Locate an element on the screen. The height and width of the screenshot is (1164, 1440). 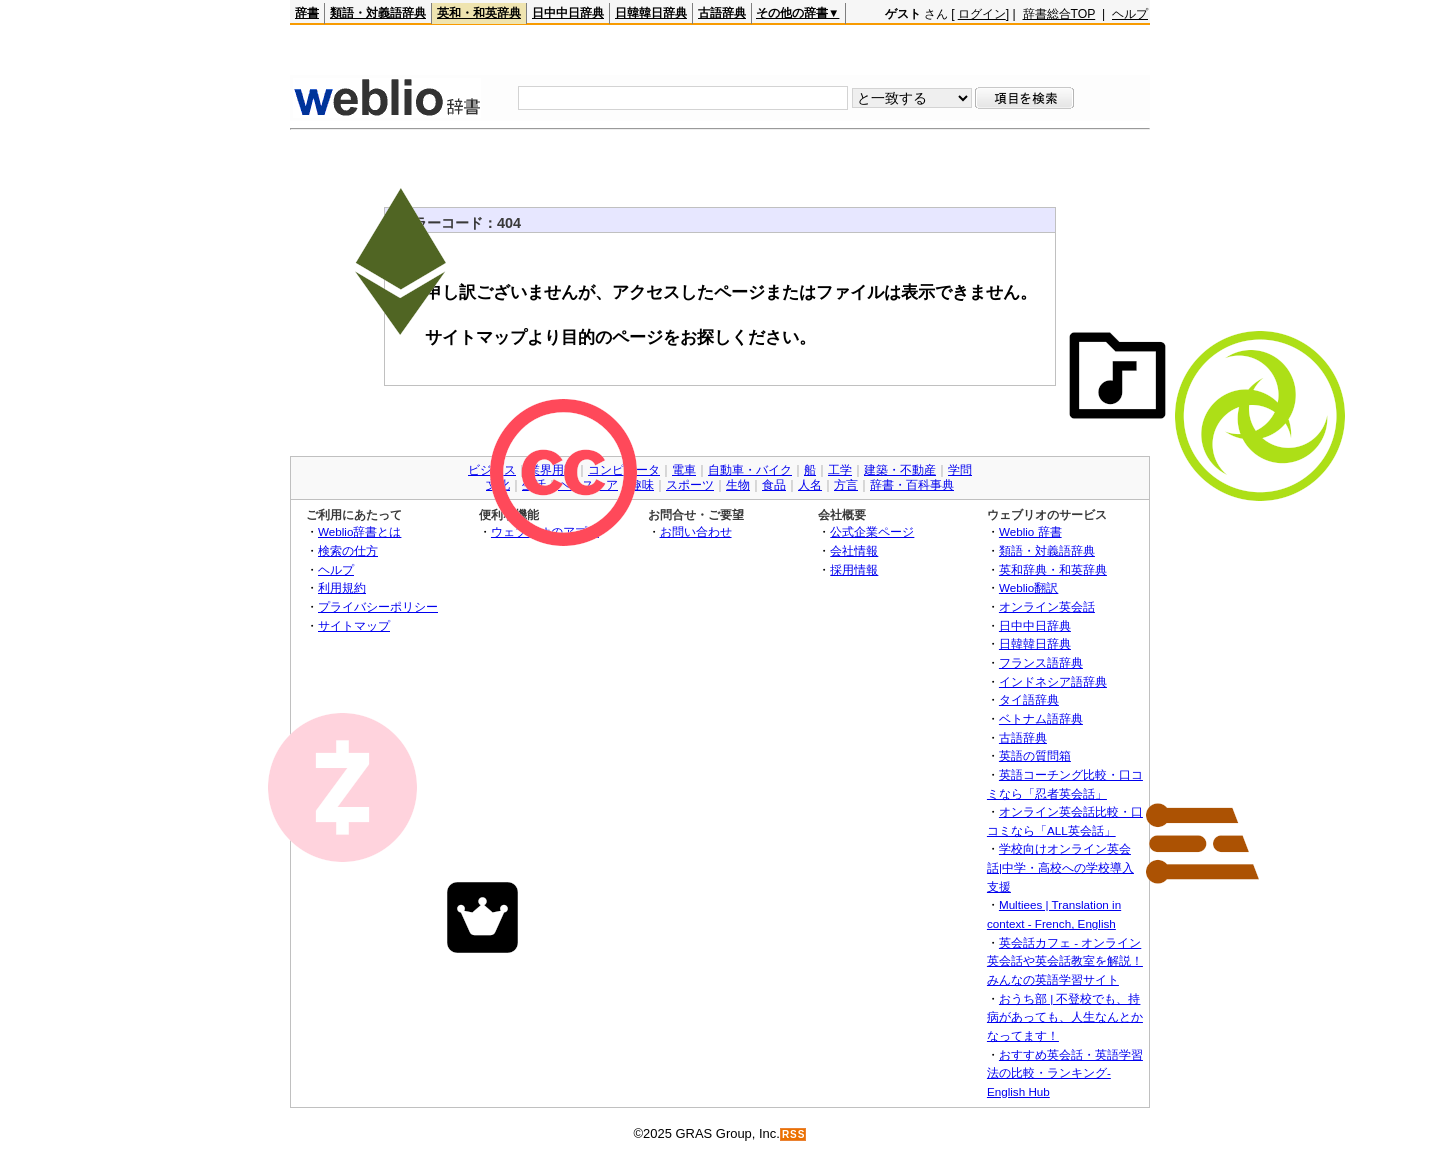
open the Katana application is located at coordinates (1260, 416).